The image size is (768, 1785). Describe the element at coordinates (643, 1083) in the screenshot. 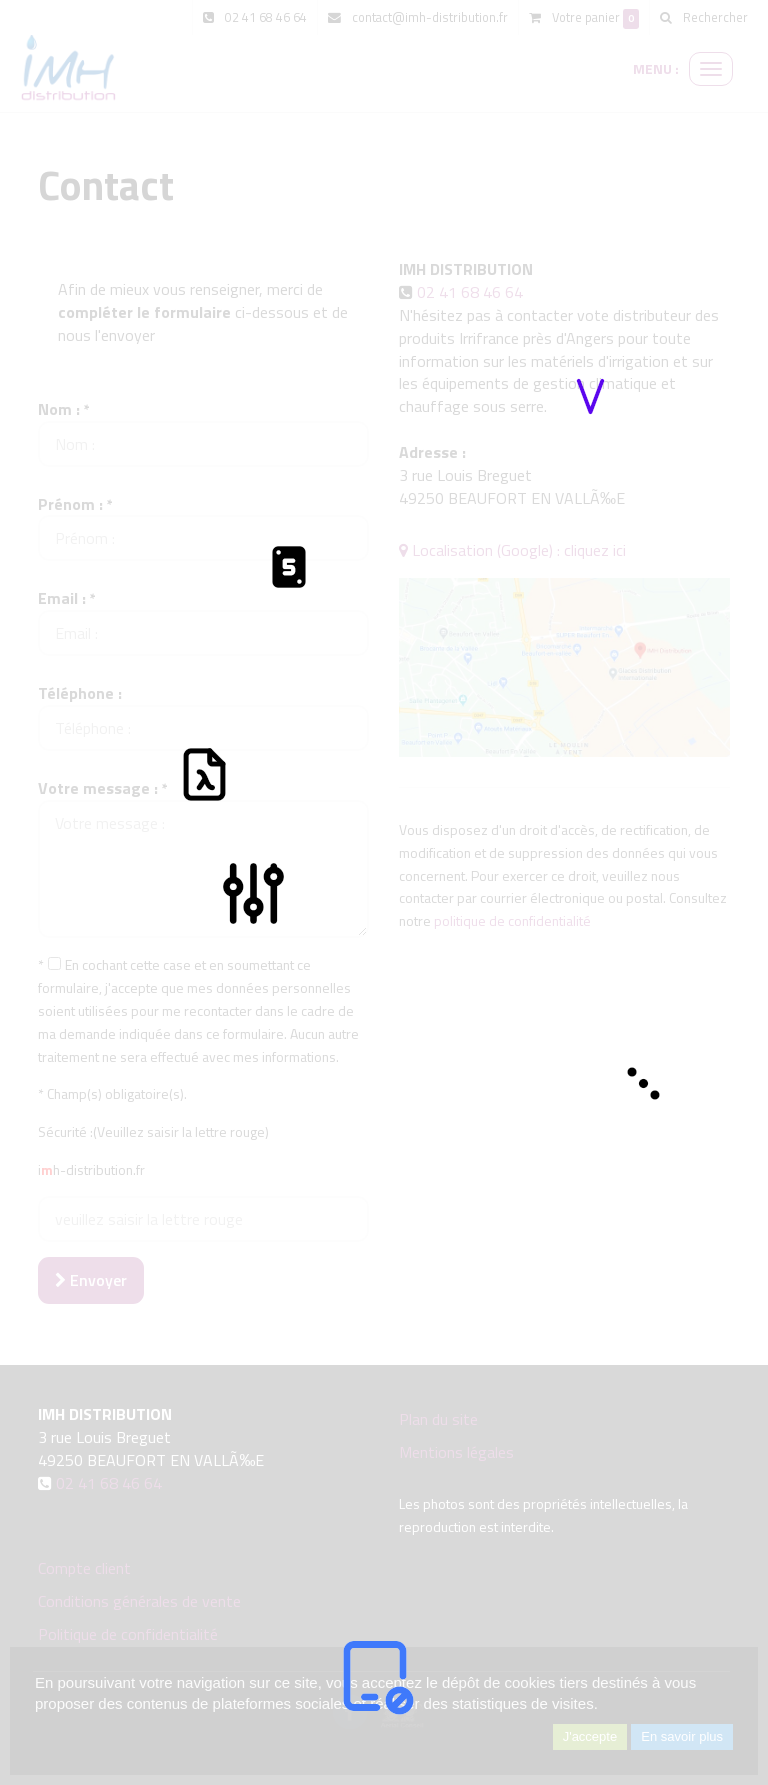

I see `more options menu` at that location.